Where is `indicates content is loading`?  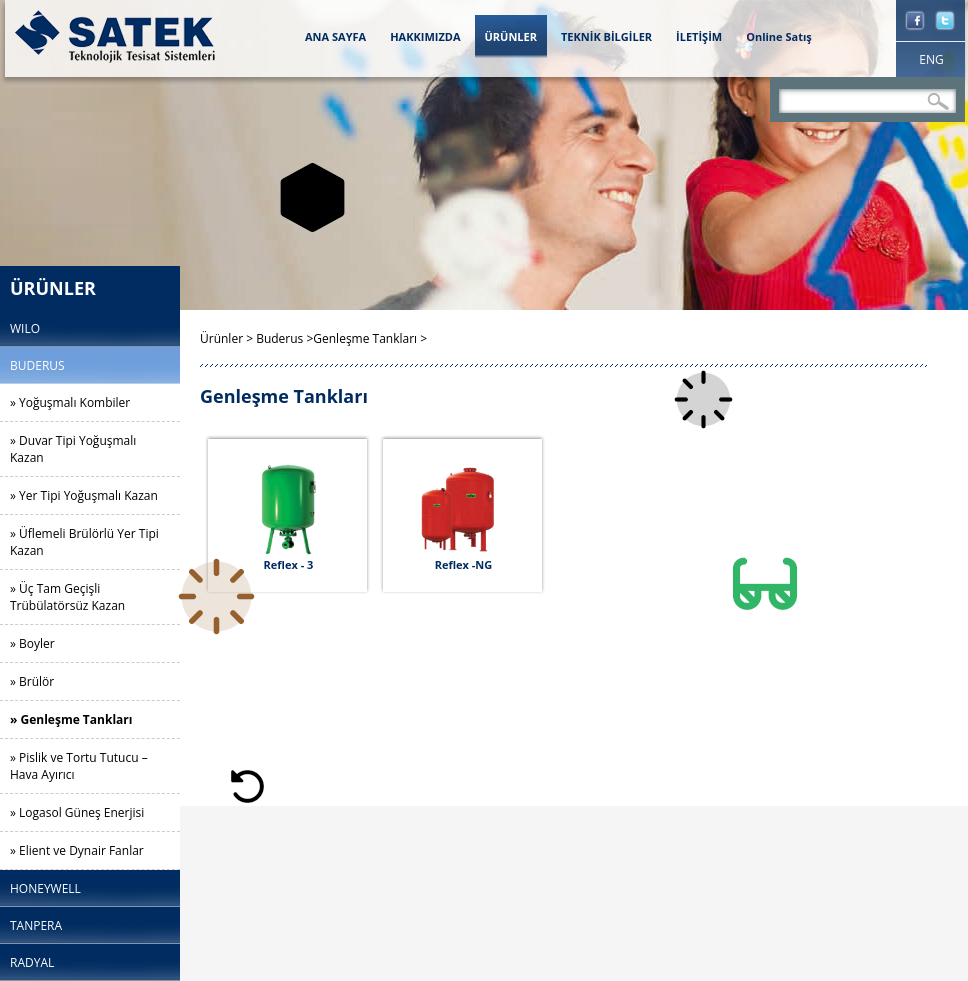 indicates content is loading is located at coordinates (216, 596).